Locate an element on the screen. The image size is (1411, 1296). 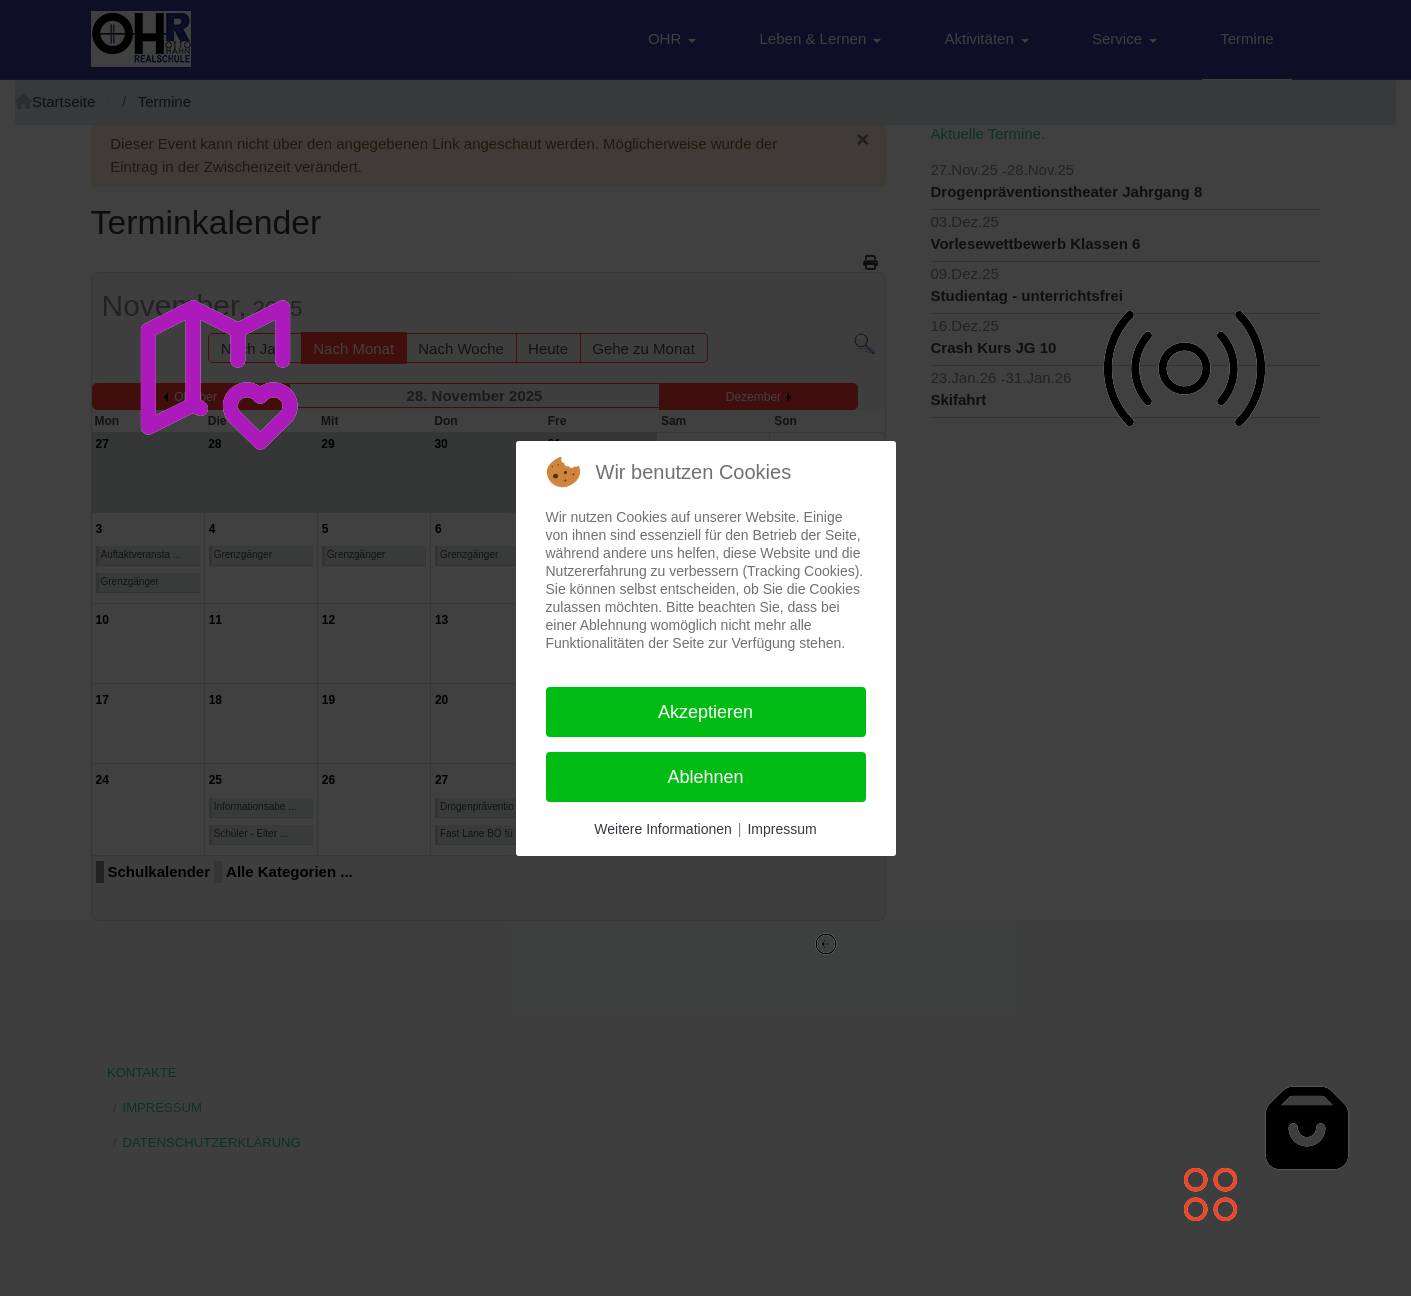
view favorite locations on map is located at coordinates (215, 367).